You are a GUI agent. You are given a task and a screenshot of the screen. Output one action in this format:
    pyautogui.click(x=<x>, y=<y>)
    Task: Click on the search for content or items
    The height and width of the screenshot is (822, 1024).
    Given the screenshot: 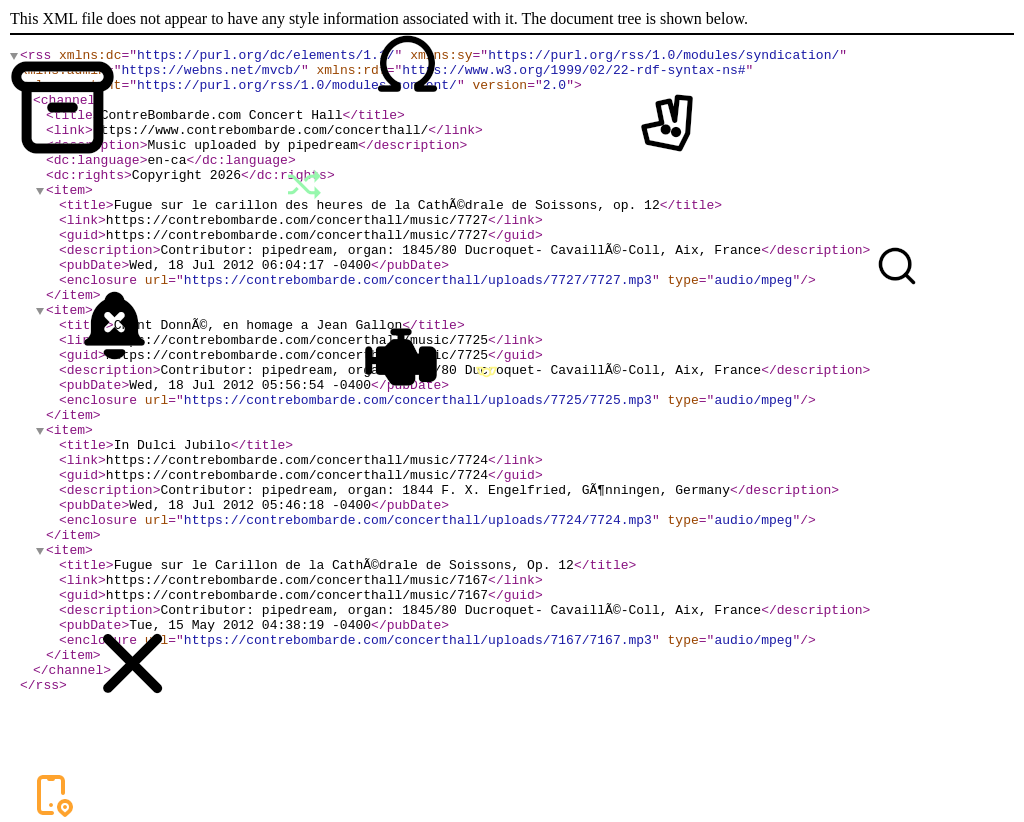 What is the action you would take?
    pyautogui.click(x=897, y=266)
    